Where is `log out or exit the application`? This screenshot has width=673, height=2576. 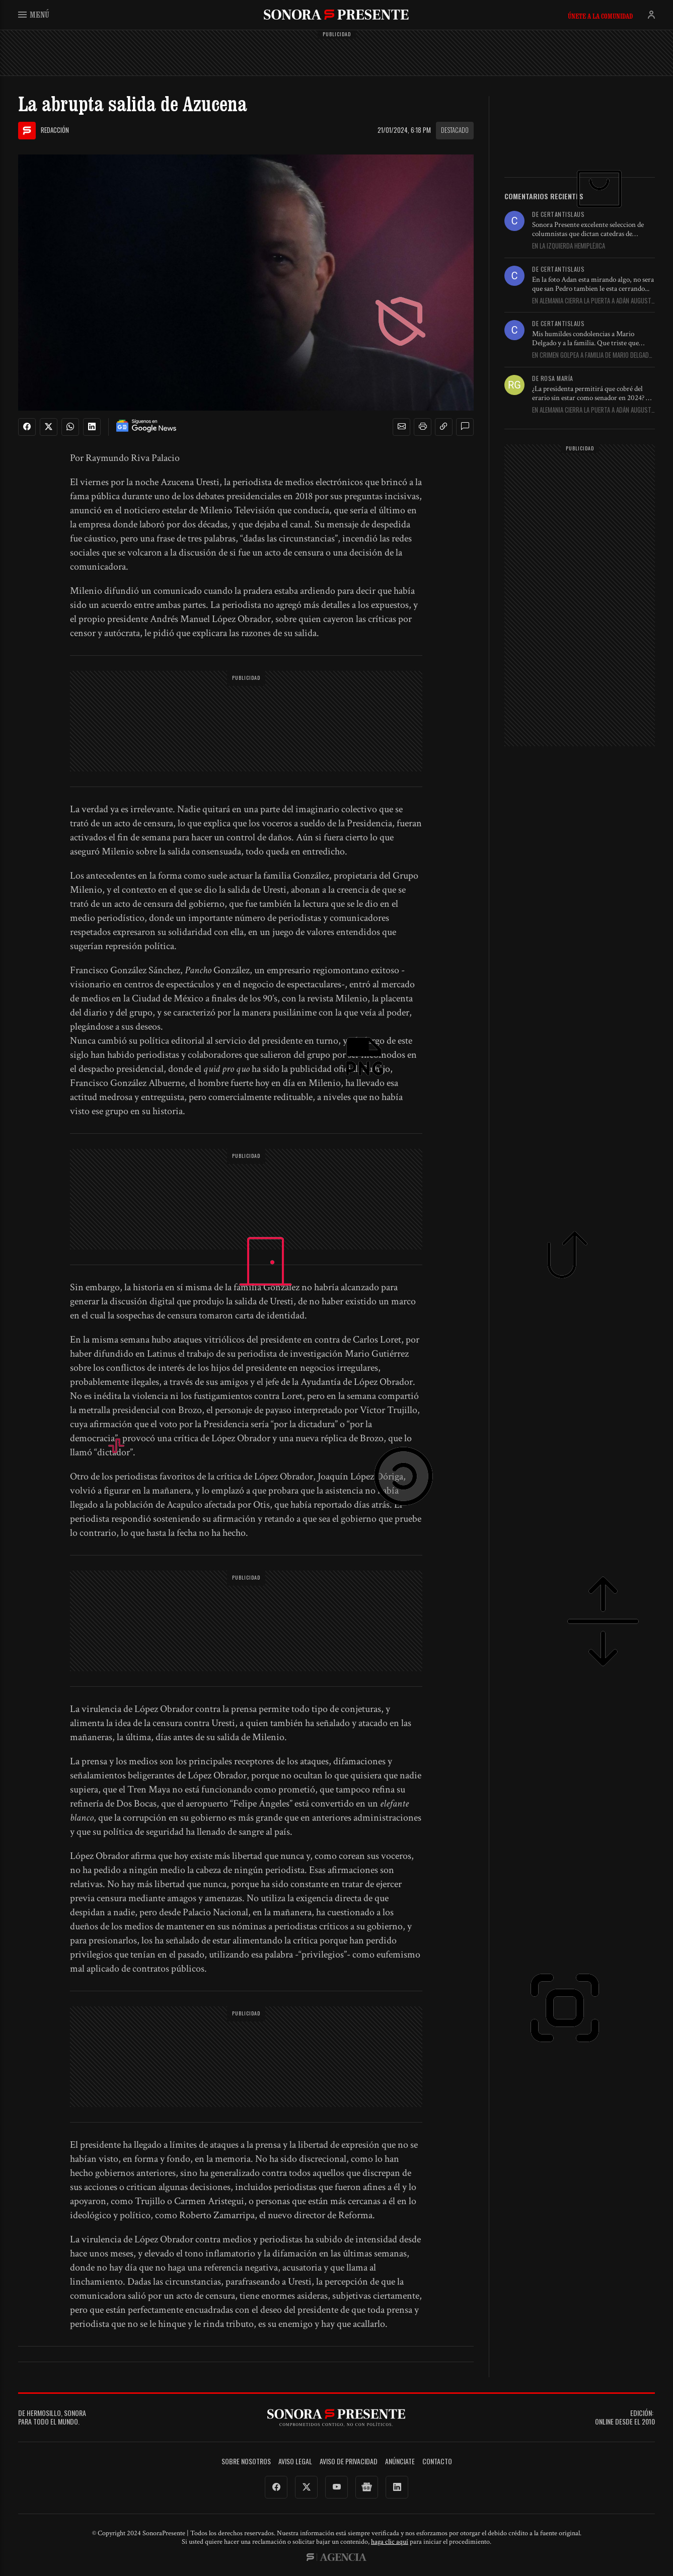 log out or exit the application is located at coordinates (265, 1261).